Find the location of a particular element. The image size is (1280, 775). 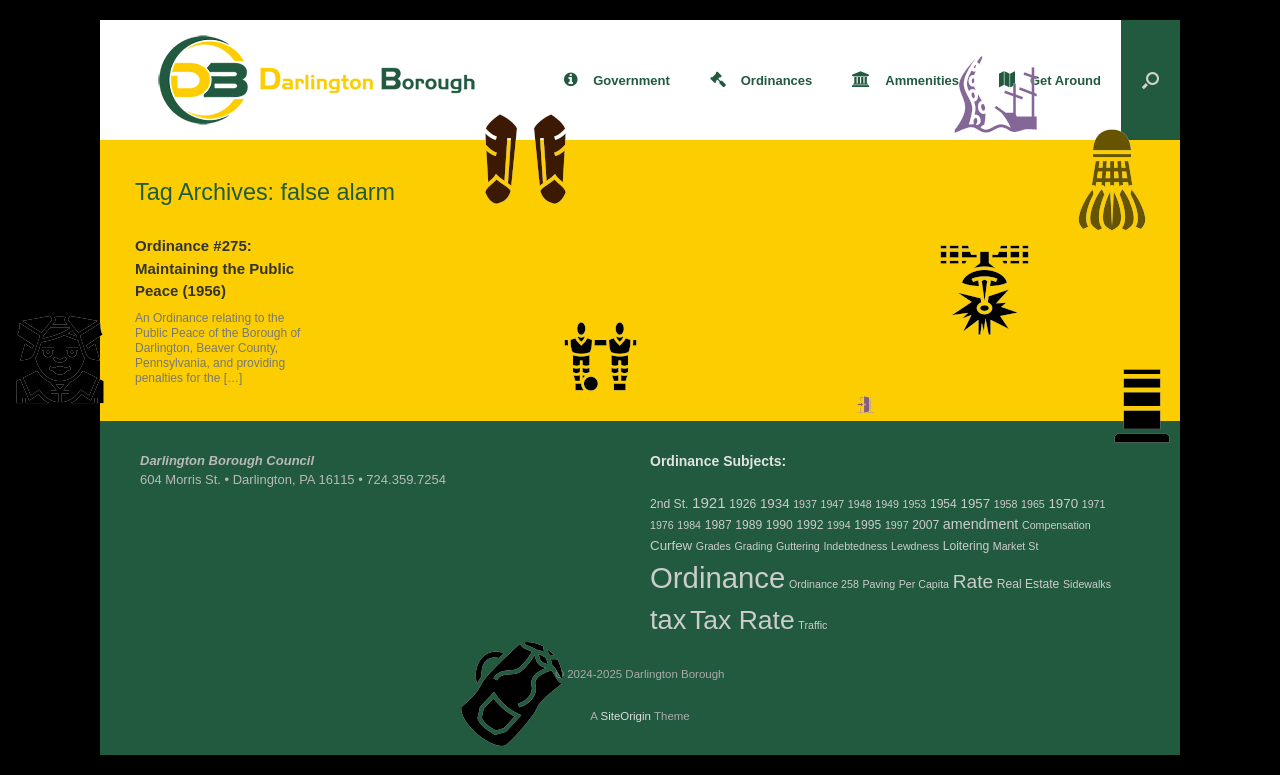

access your inventory or stored items is located at coordinates (512, 694).